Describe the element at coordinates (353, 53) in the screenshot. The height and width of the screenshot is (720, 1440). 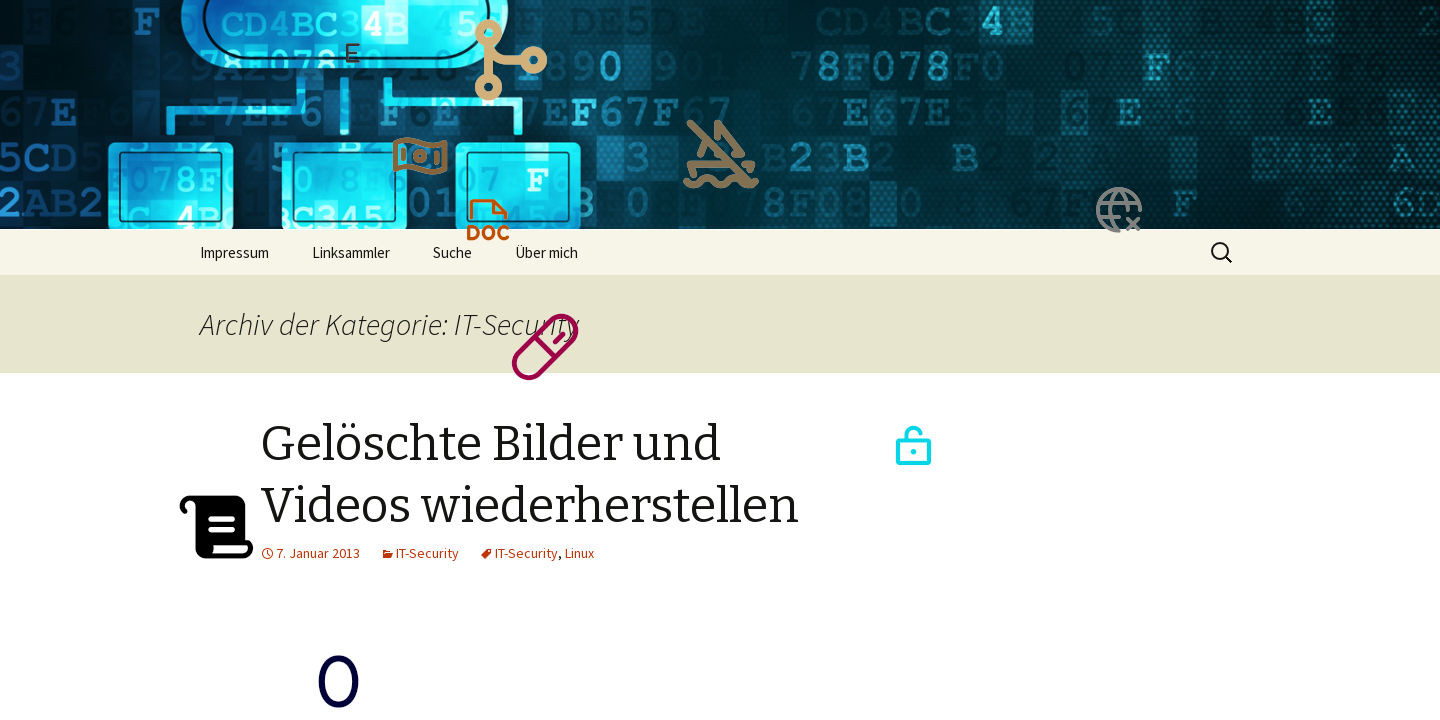
I see `the letter "e" icon, typically used for alphabetical indexing or text formatting` at that location.